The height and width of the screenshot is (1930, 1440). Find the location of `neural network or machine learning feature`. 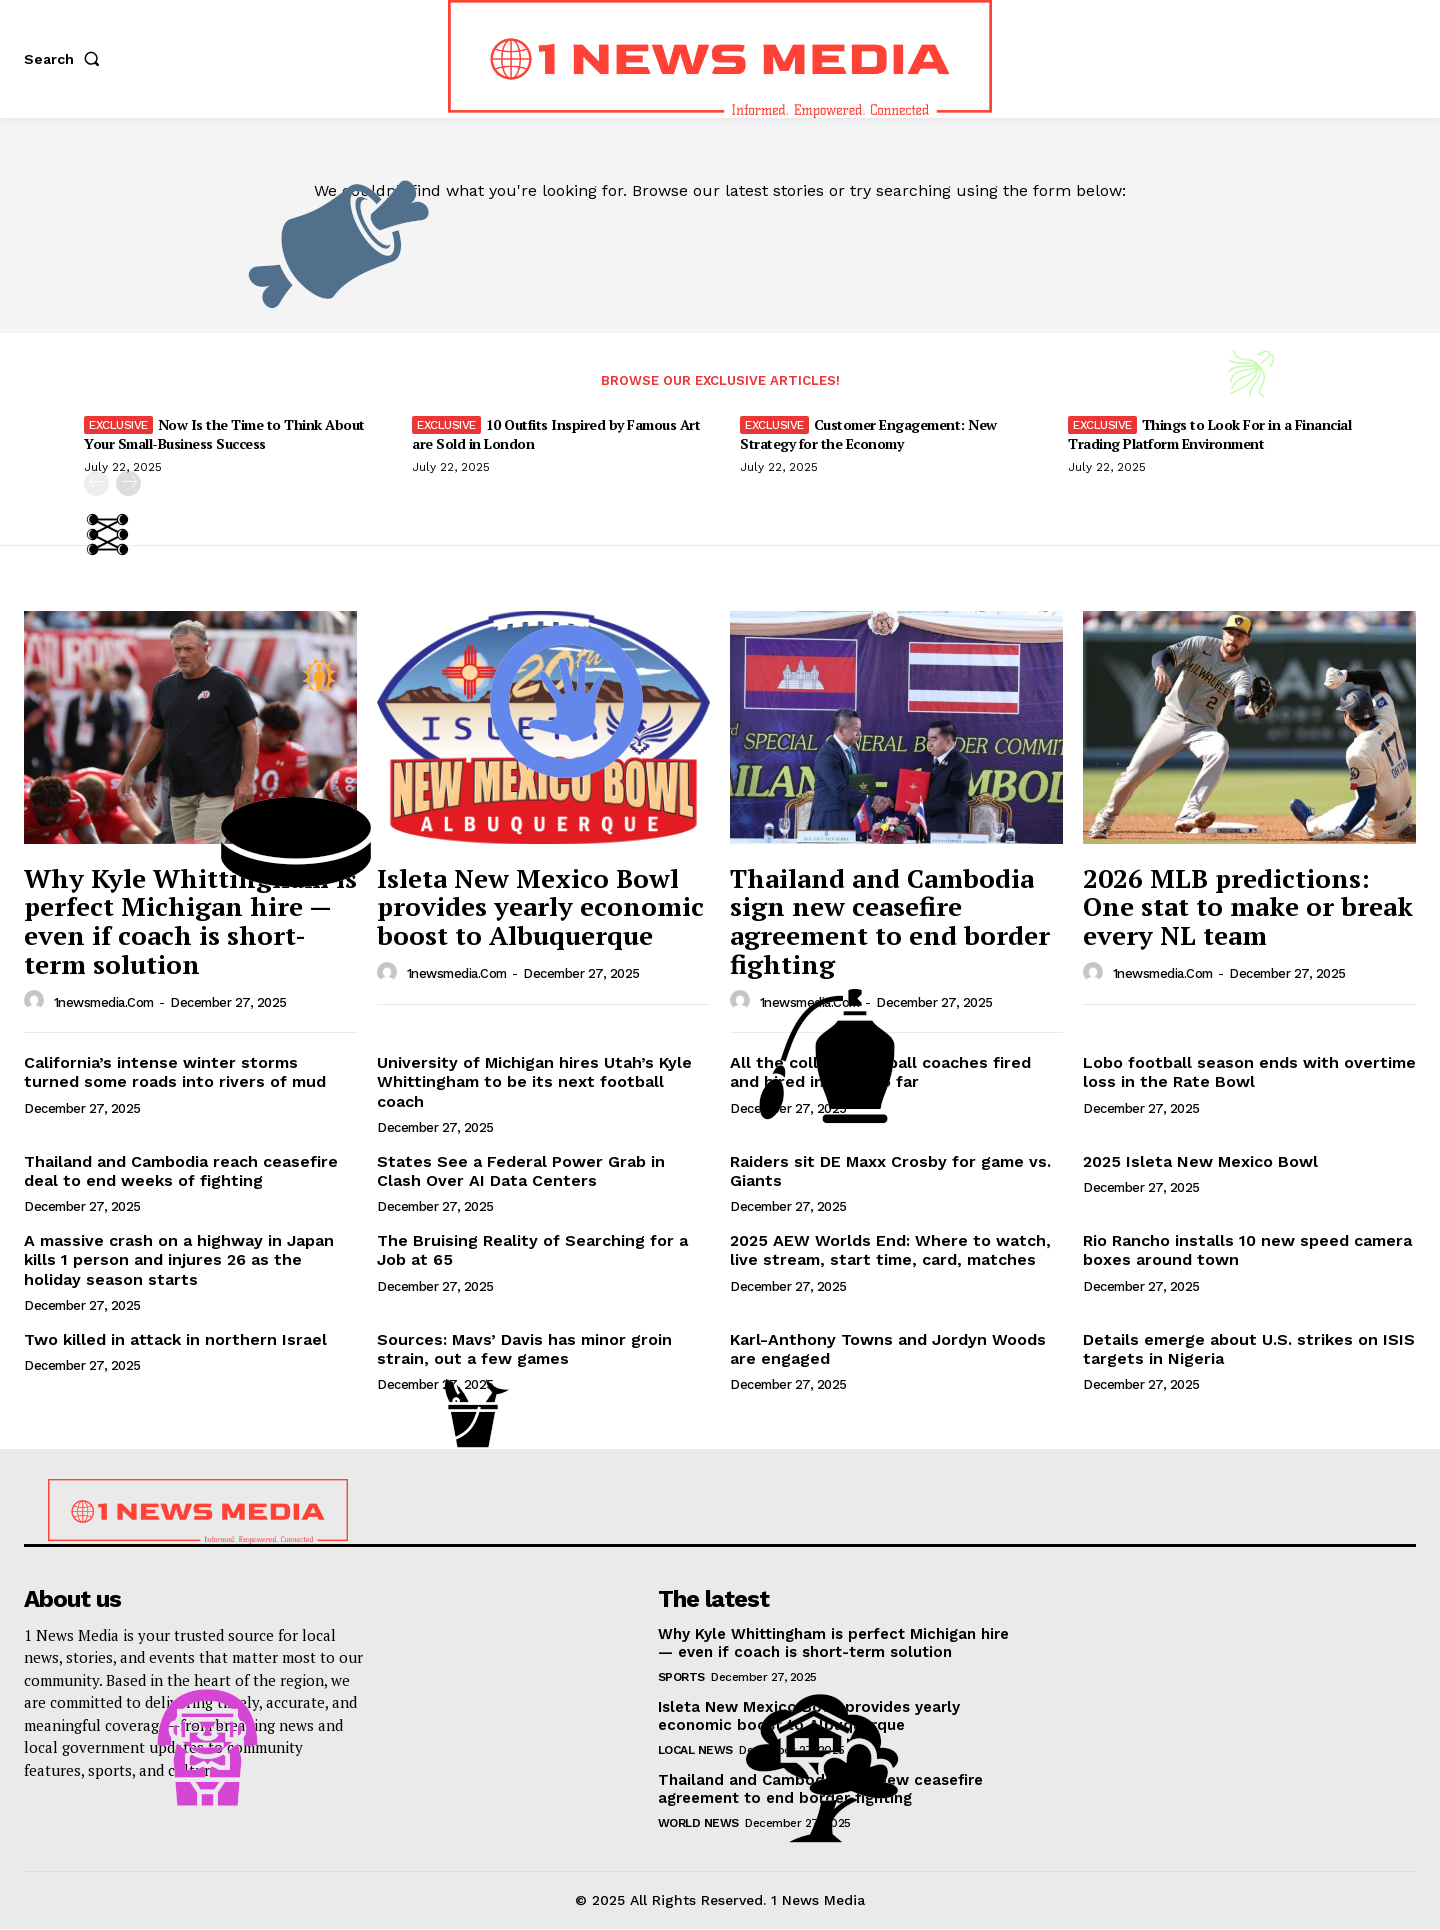

neural network or machine learning feature is located at coordinates (107, 534).